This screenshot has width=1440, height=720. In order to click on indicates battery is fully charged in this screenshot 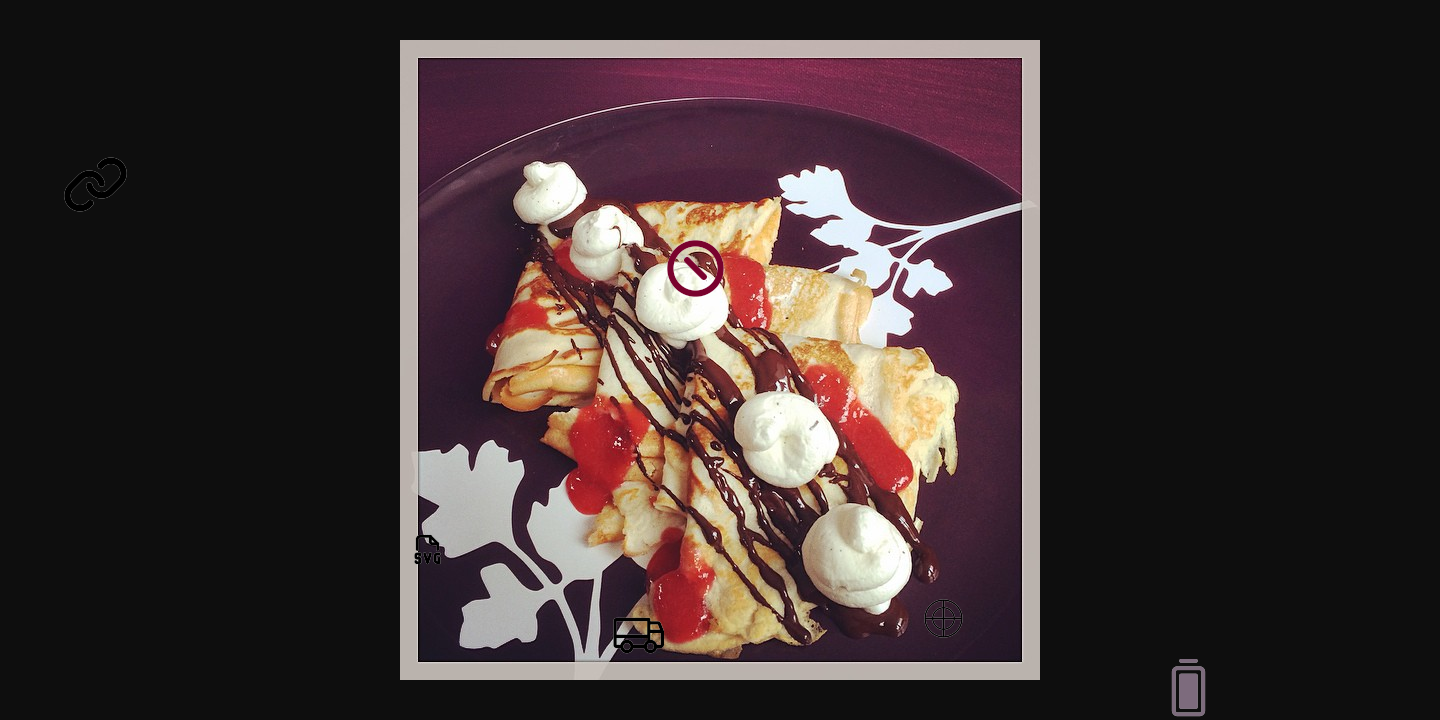, I will do `click(1188, 688)`.